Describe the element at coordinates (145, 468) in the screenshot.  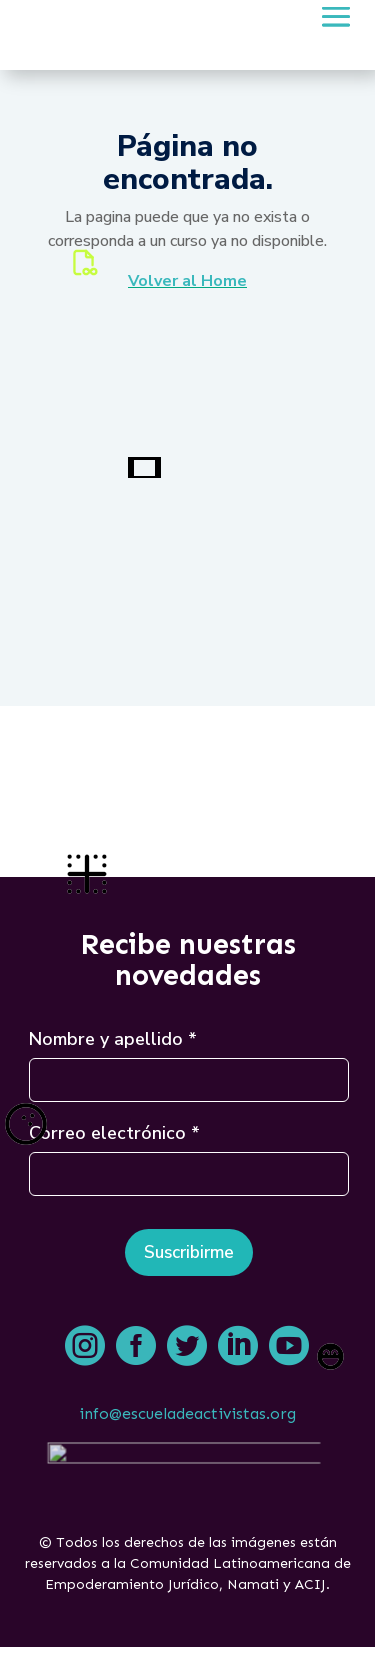
I see `switch to landscape orientation mode` at that location.